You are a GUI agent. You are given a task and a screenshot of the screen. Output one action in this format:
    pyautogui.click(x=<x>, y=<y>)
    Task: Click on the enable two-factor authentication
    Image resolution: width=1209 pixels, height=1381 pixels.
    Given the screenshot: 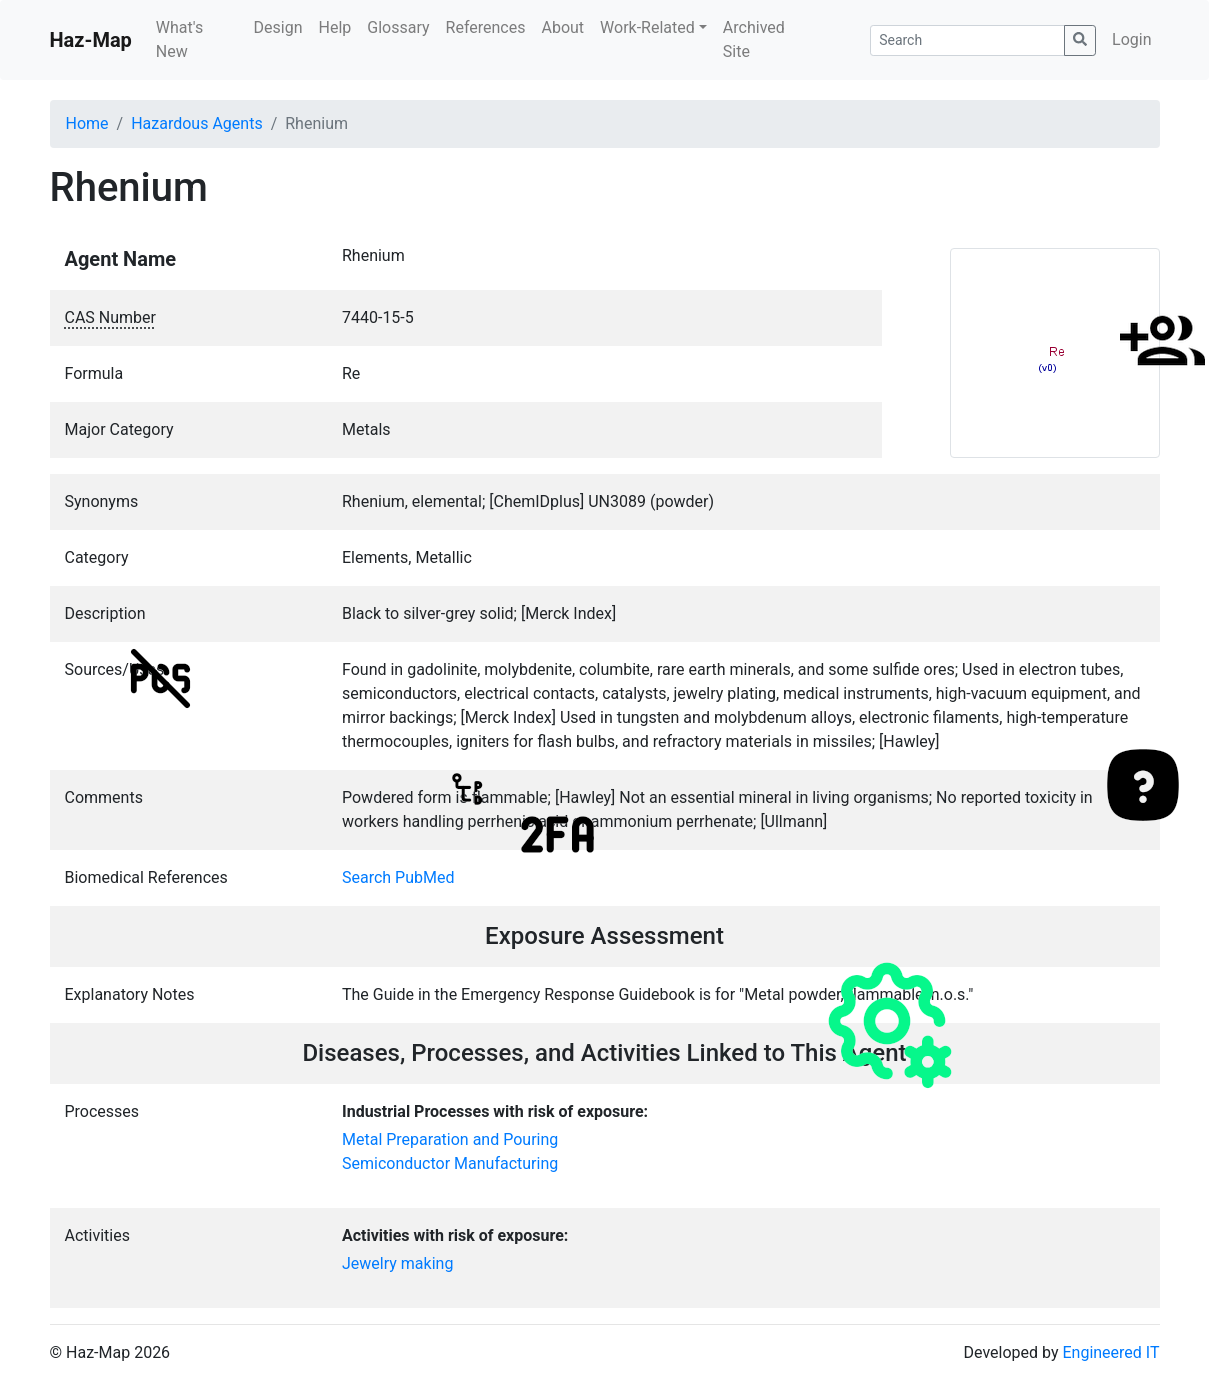 What is the action you would take?
    pyautogui.click(x=557, y=834)
    